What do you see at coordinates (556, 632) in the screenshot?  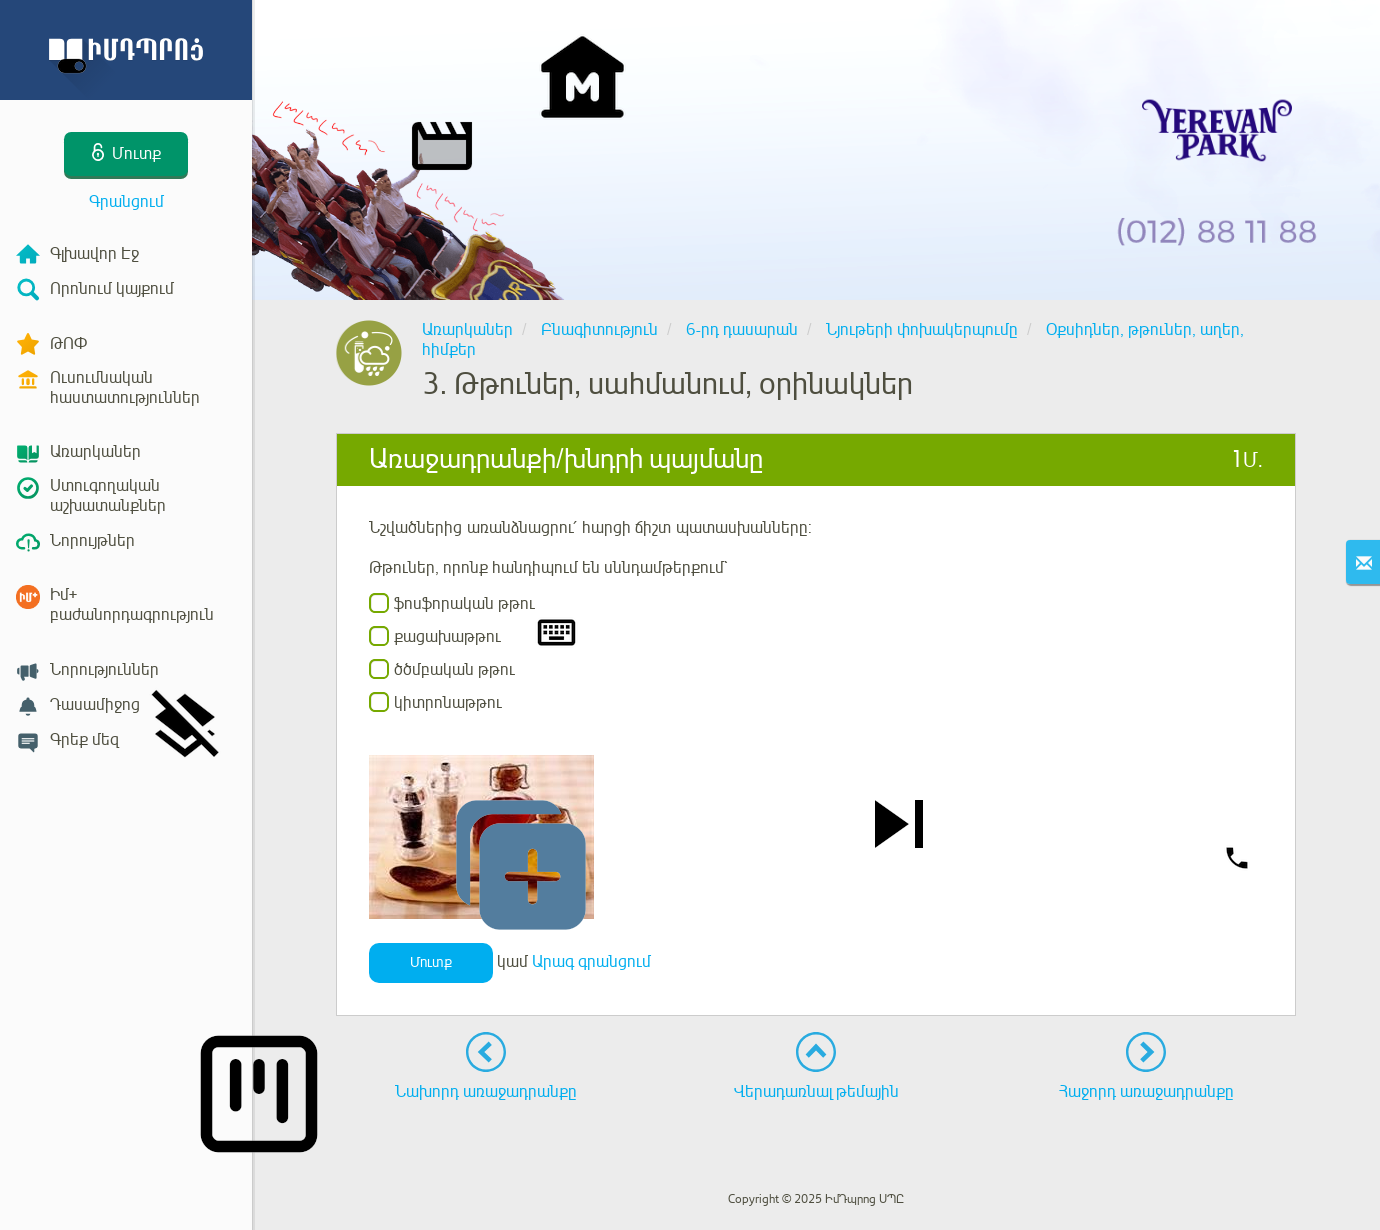 I see `open on-screen keyboard` at bounding box center [556, 632].